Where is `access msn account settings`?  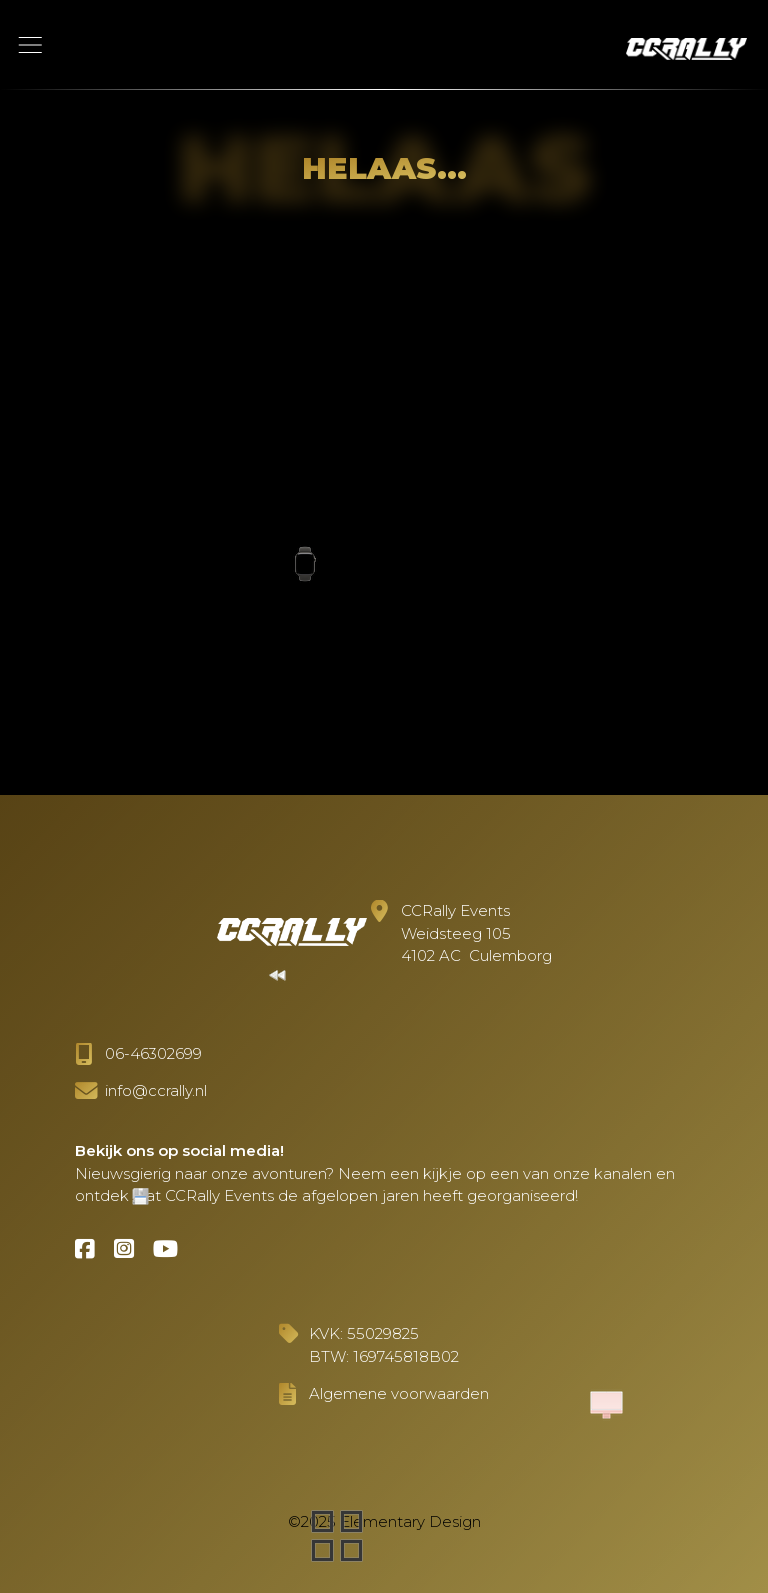
access msn account settings is located at coordinates (337, 1536).